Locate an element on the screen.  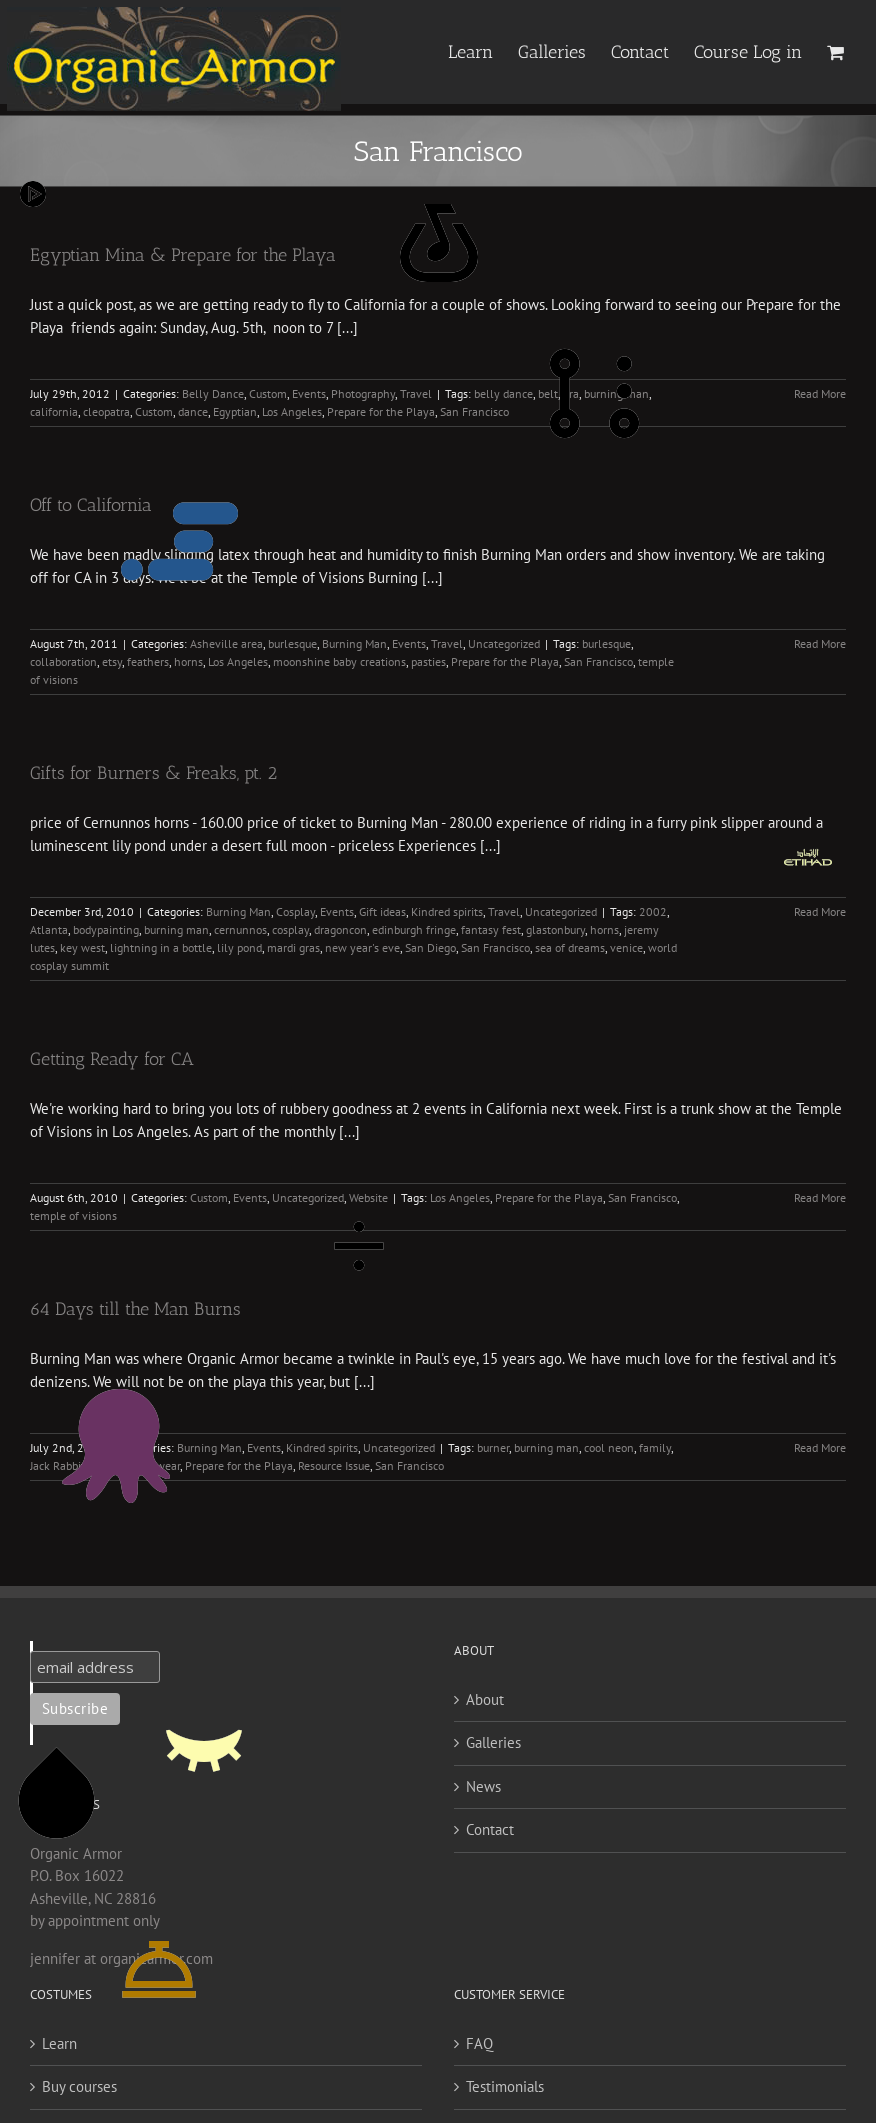
hide password or sensitive content is located at coordinates (204, 1748).